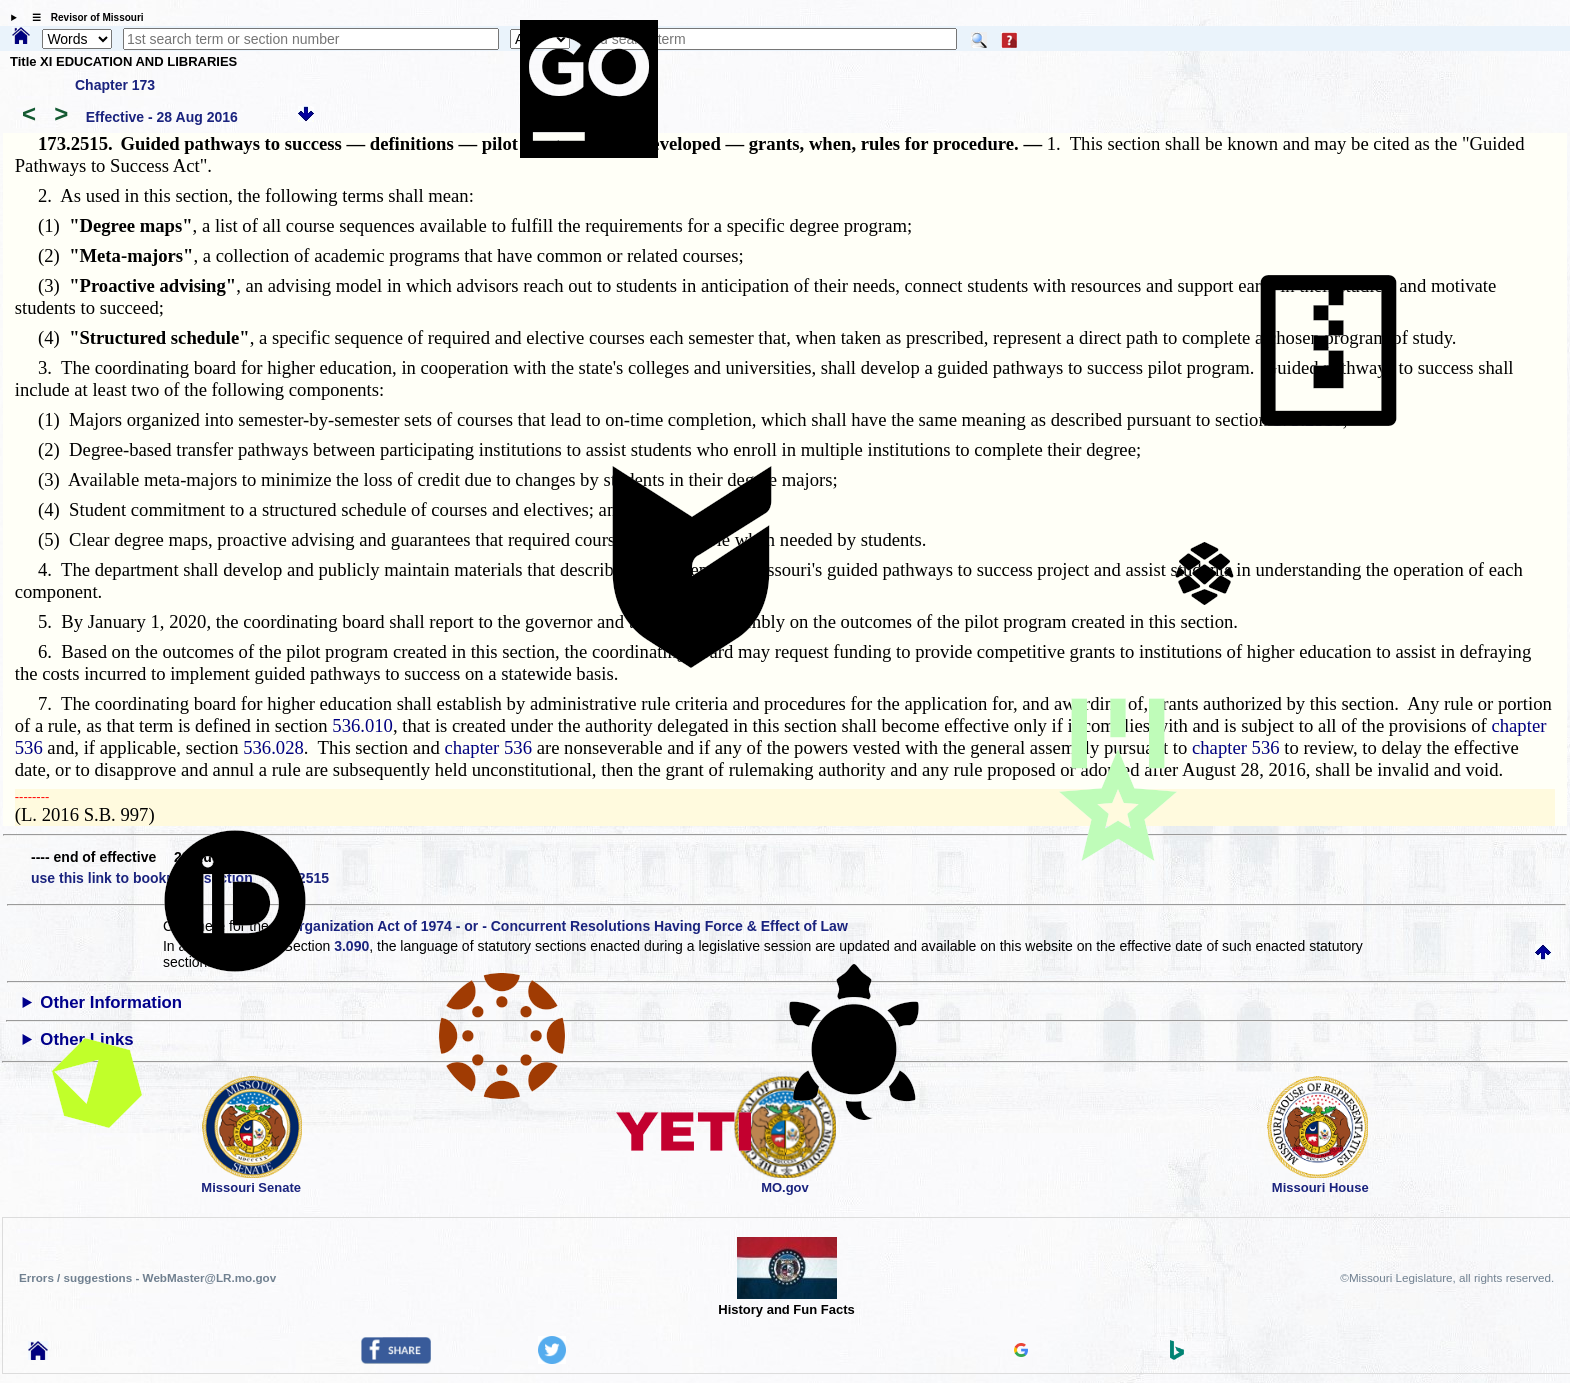 The width and height of the screenshot is (1570, 1383). What do you see at coordinates (1118, 776) in the screenshot?
I see `view achievements or awards` at bounding box center [1118, 776].